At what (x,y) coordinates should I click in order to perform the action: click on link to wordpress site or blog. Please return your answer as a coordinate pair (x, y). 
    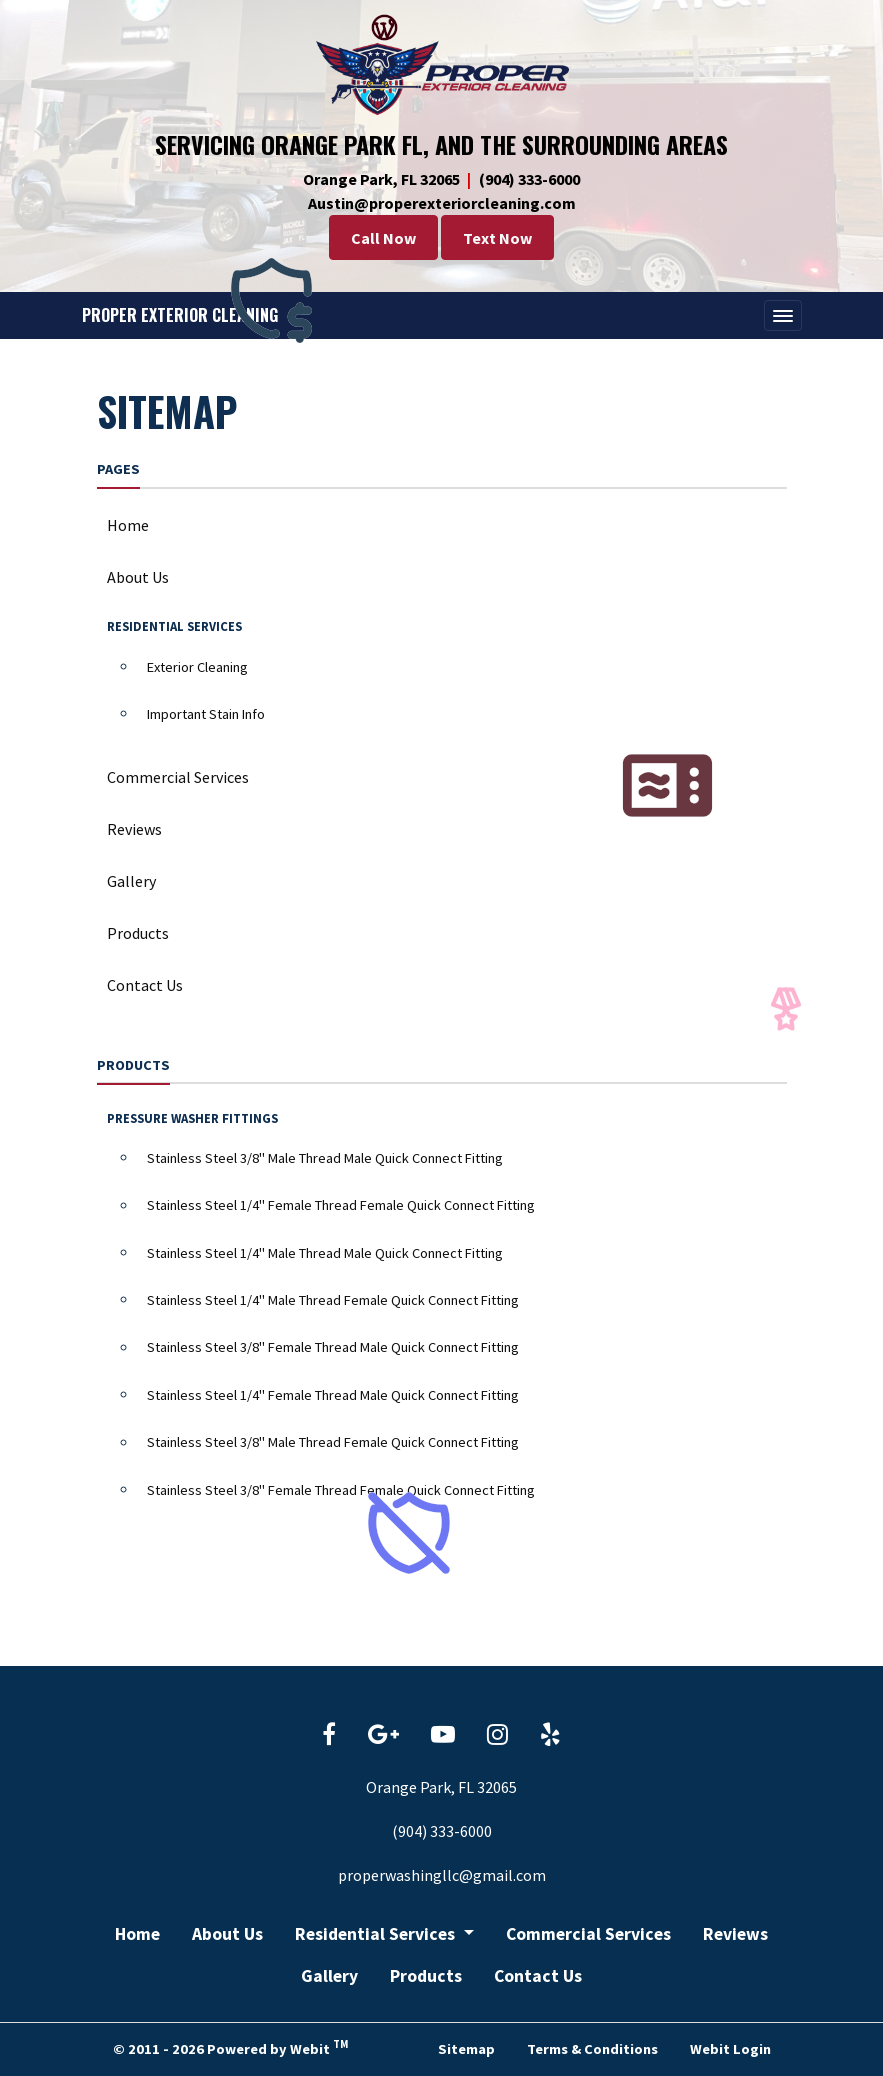
    Looking at the image, I should click on (384, 27).